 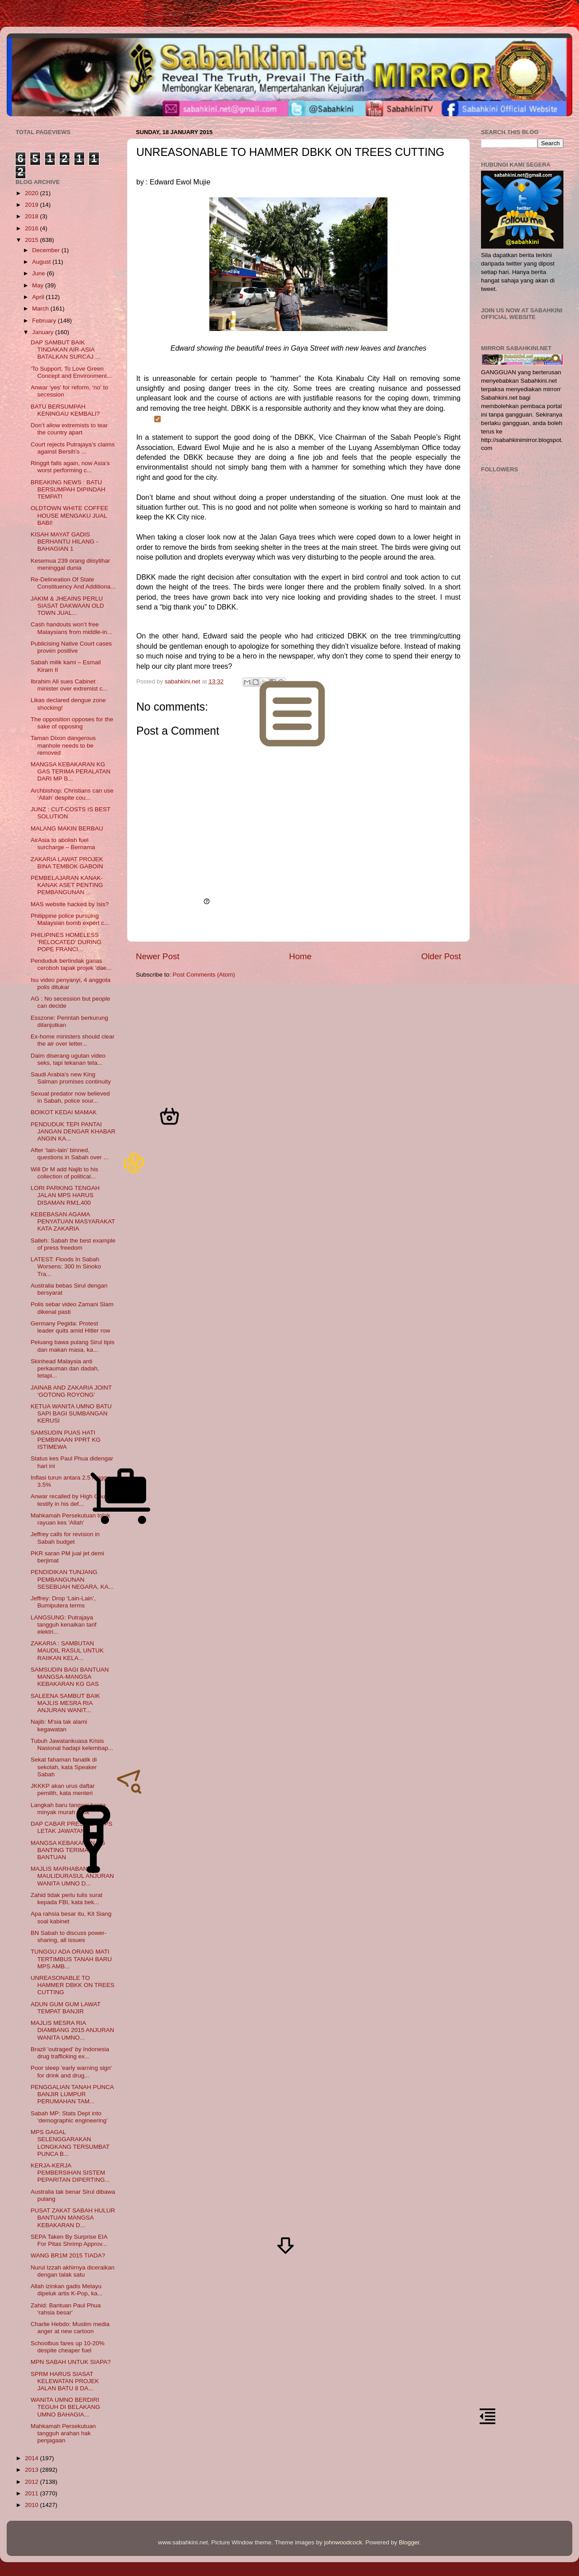 What do you see at coordinates (157, 419) in the screenshot?
I see `confirm or submit an action` at bounding box center [157, 419].